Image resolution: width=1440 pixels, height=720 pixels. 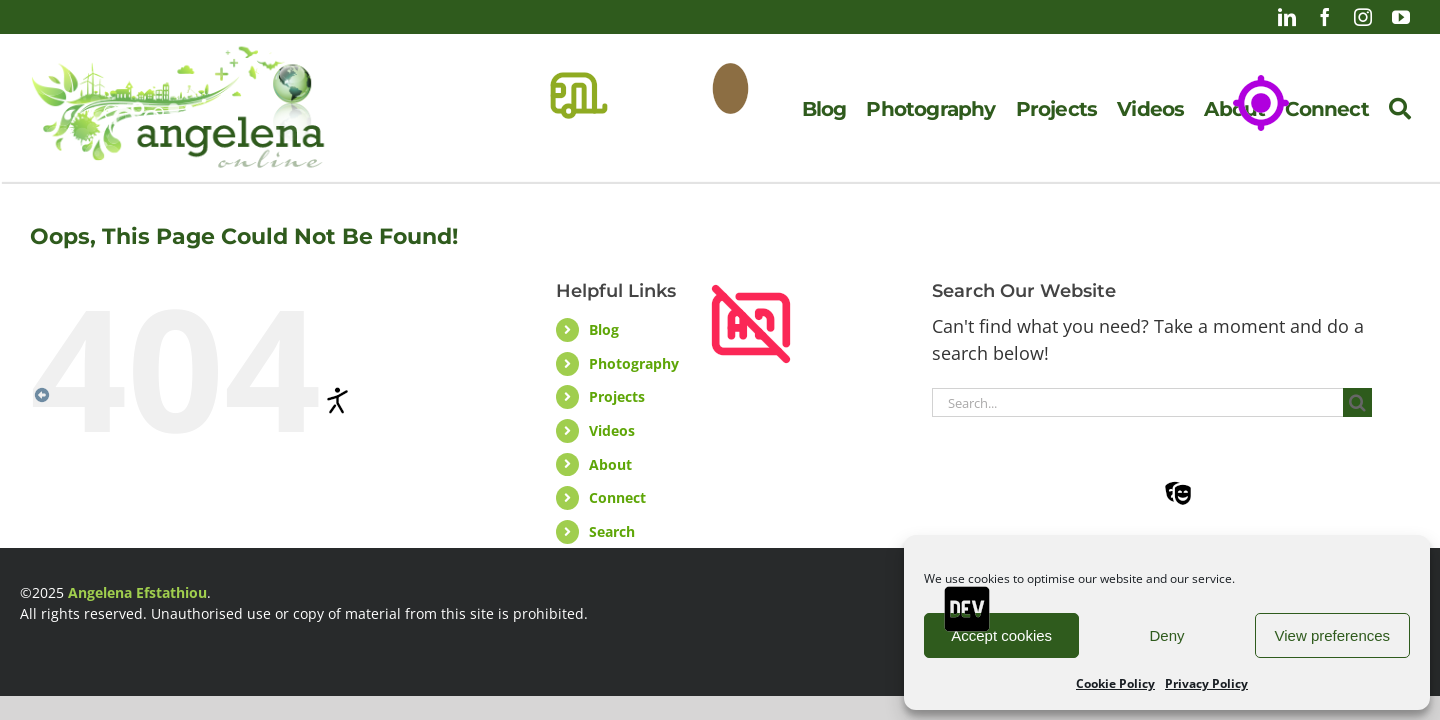 I want to click on view current location, so click(x=1261, y=103).